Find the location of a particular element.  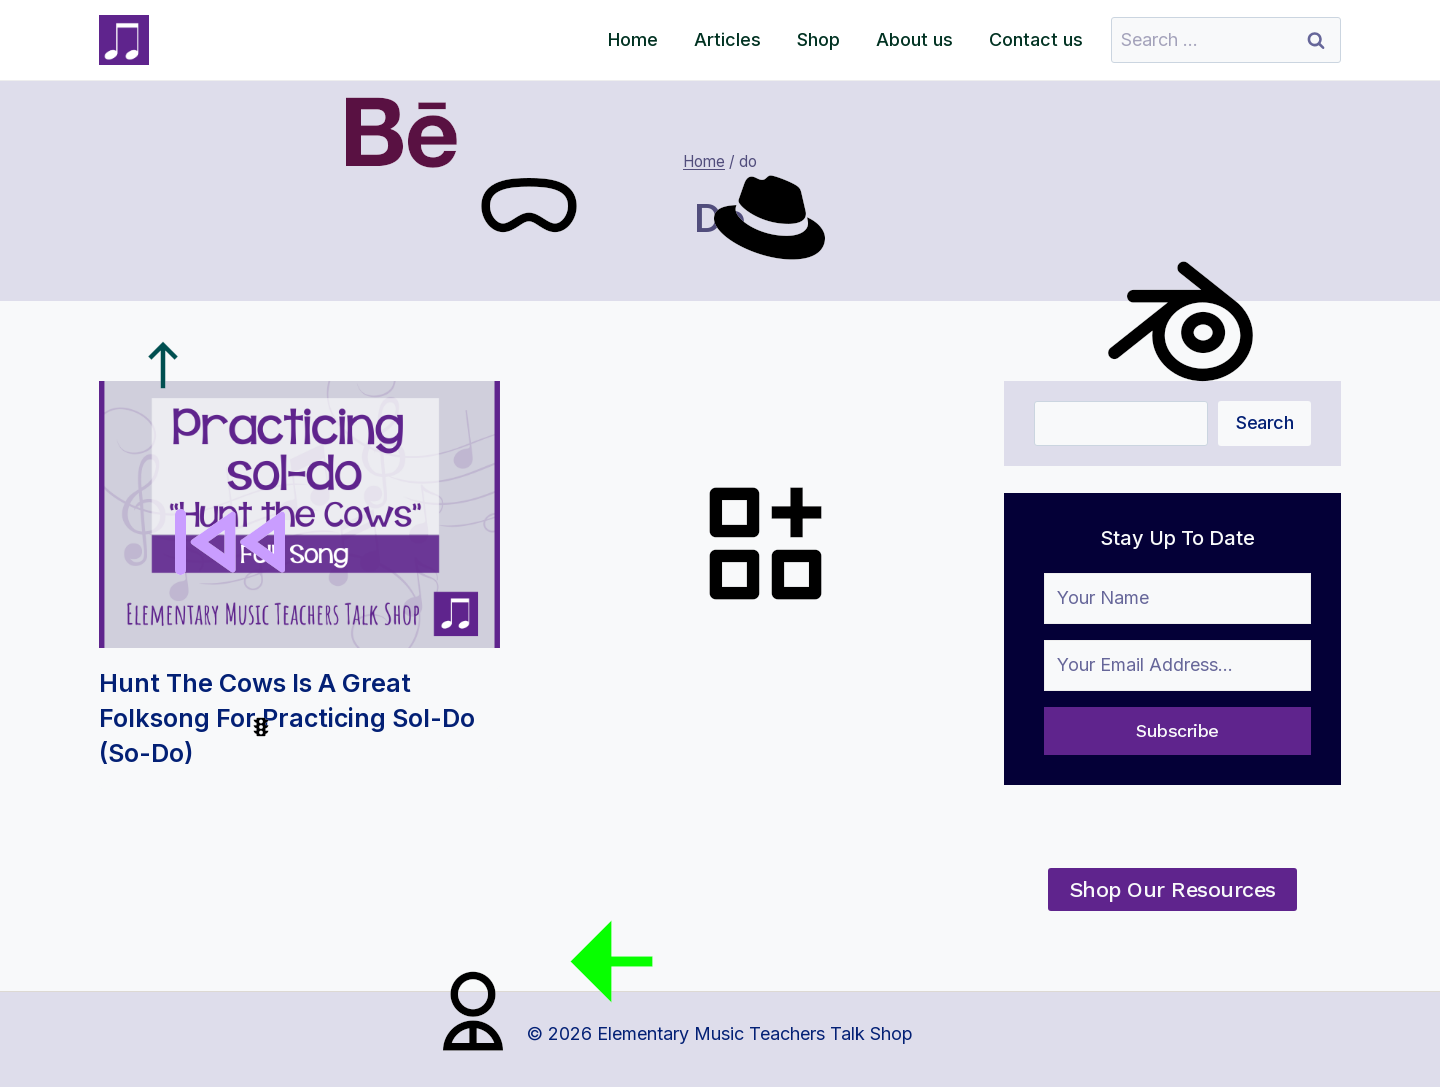

Red Hat company logo is located at coordinates (769, 217).